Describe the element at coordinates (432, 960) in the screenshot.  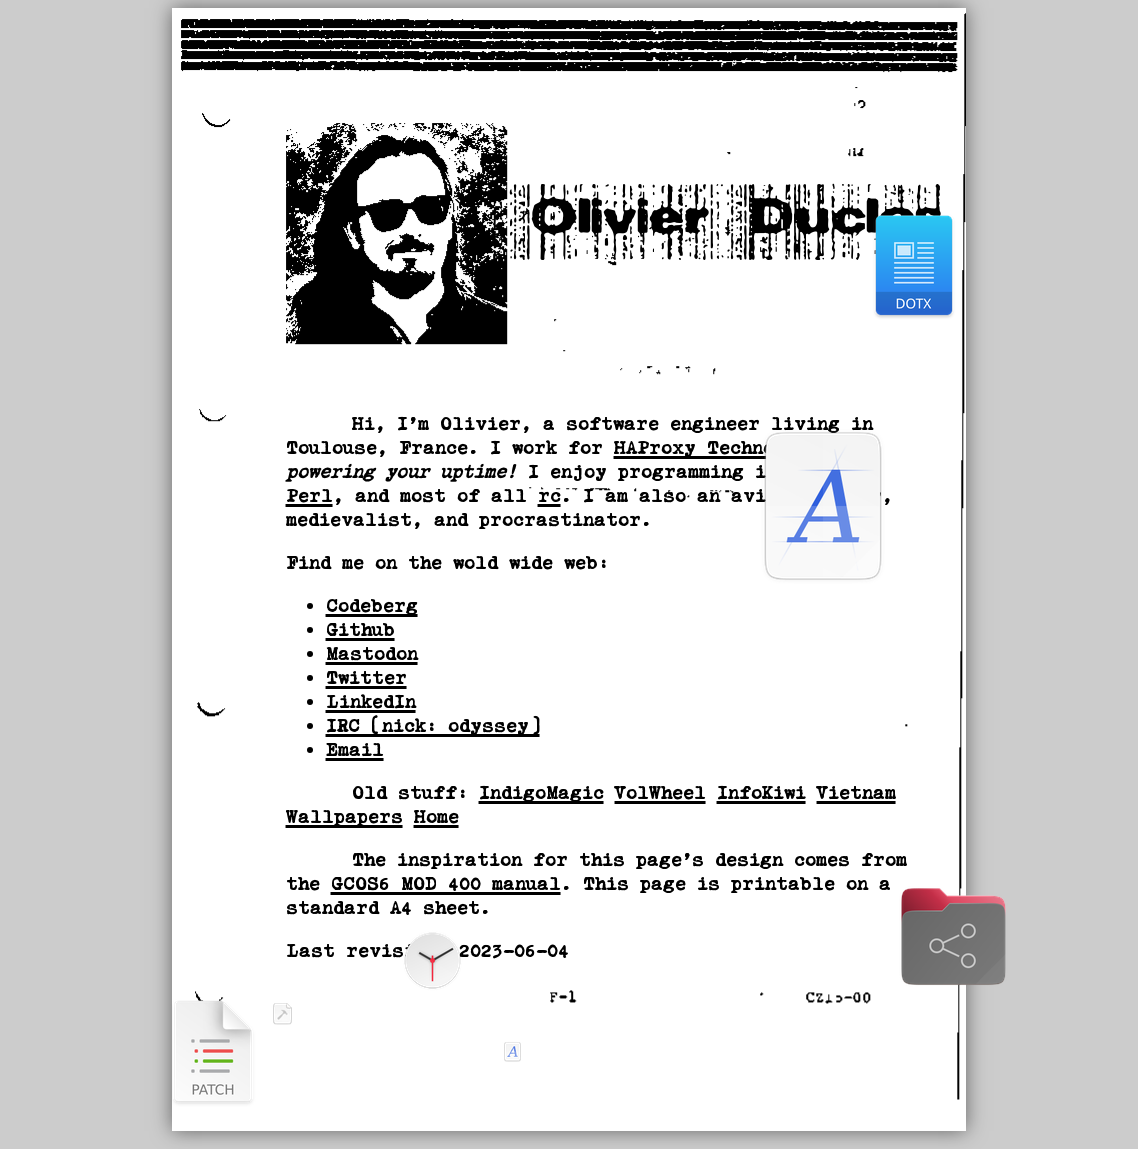
I see `access recently opened files and folders` at that location.